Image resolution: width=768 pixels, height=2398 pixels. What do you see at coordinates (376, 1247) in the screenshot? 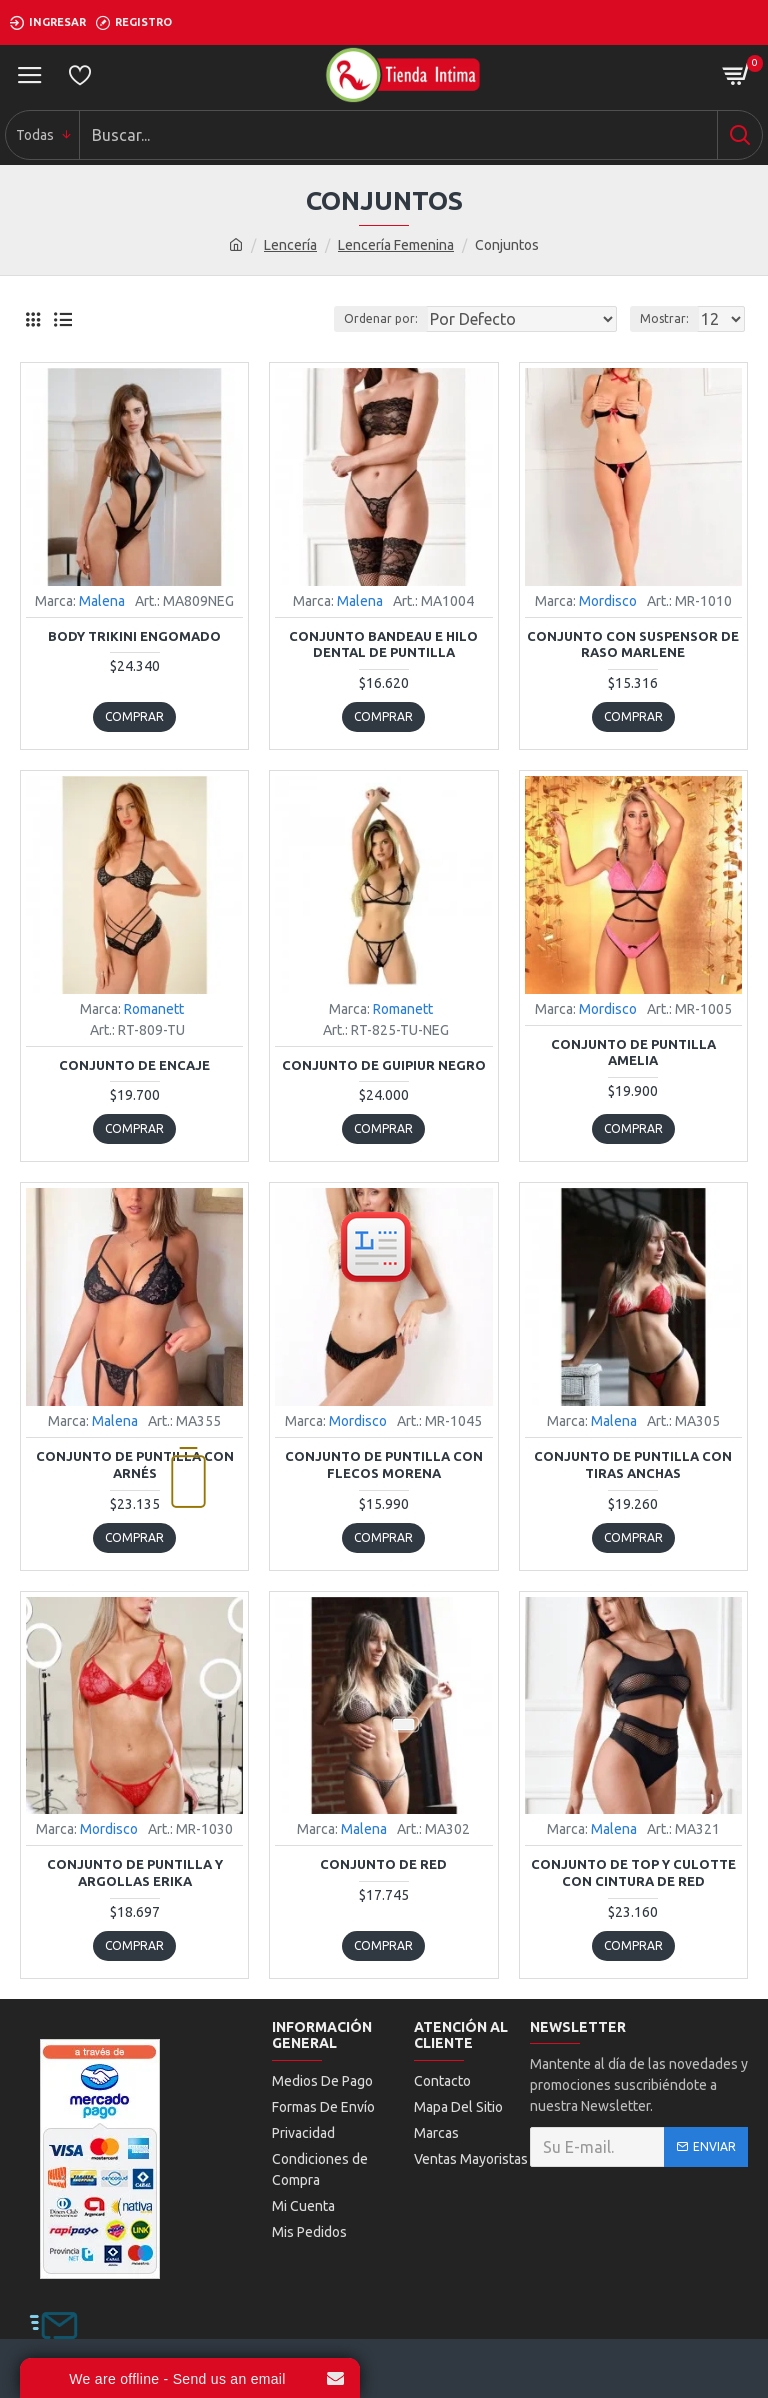
I see `open Lorem placeholder text generator app` at bounding box center [376, 1247].